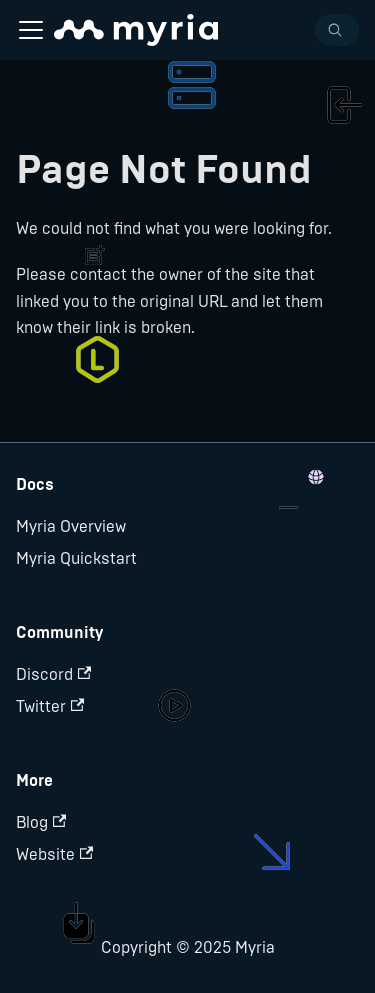  What do you see at coordinates (316, 477) in the screenshot?
I see `access global or international settings` at bounding box center [316, 477].